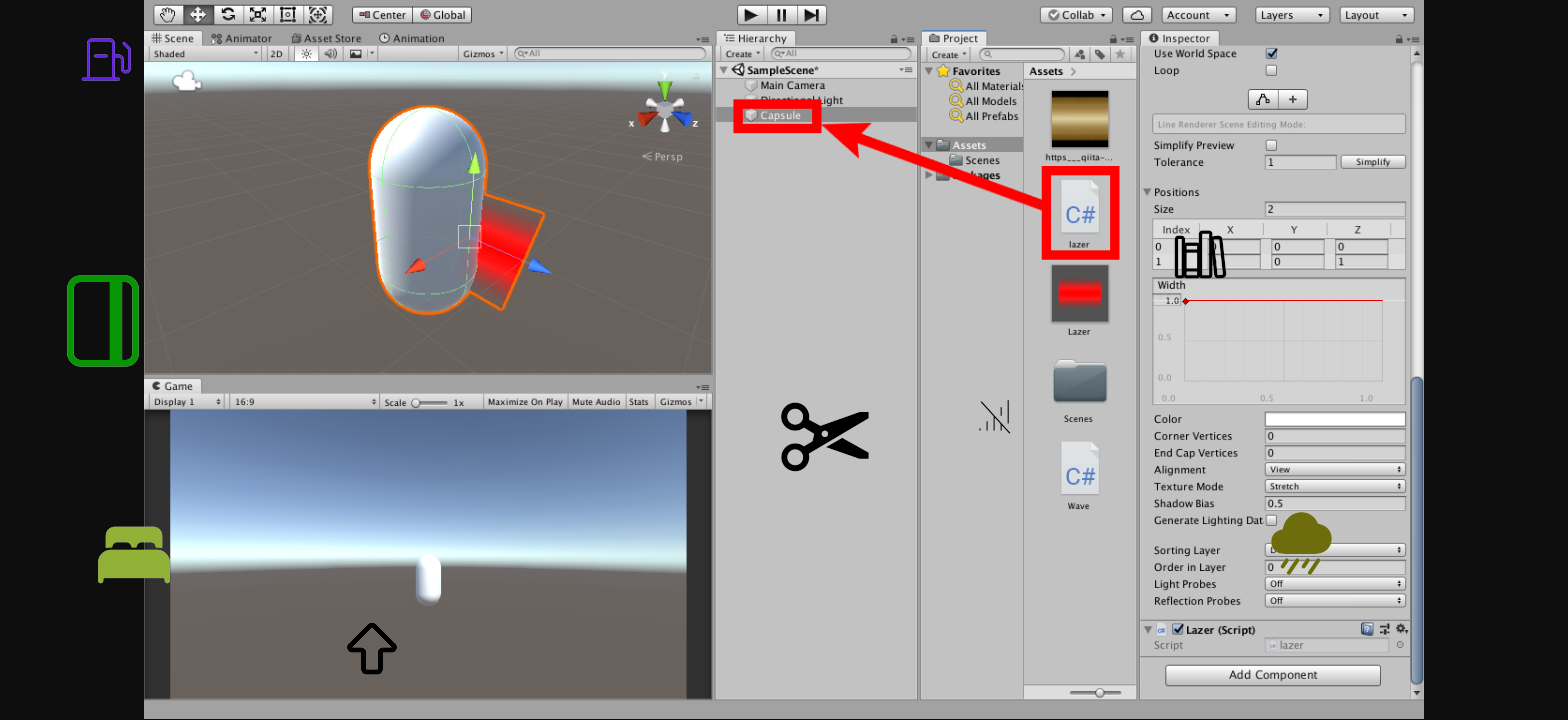 The height and width of the screenshot is (720, 1568). I want to click on find nearby hotels or accommodations, so click(134, 555).